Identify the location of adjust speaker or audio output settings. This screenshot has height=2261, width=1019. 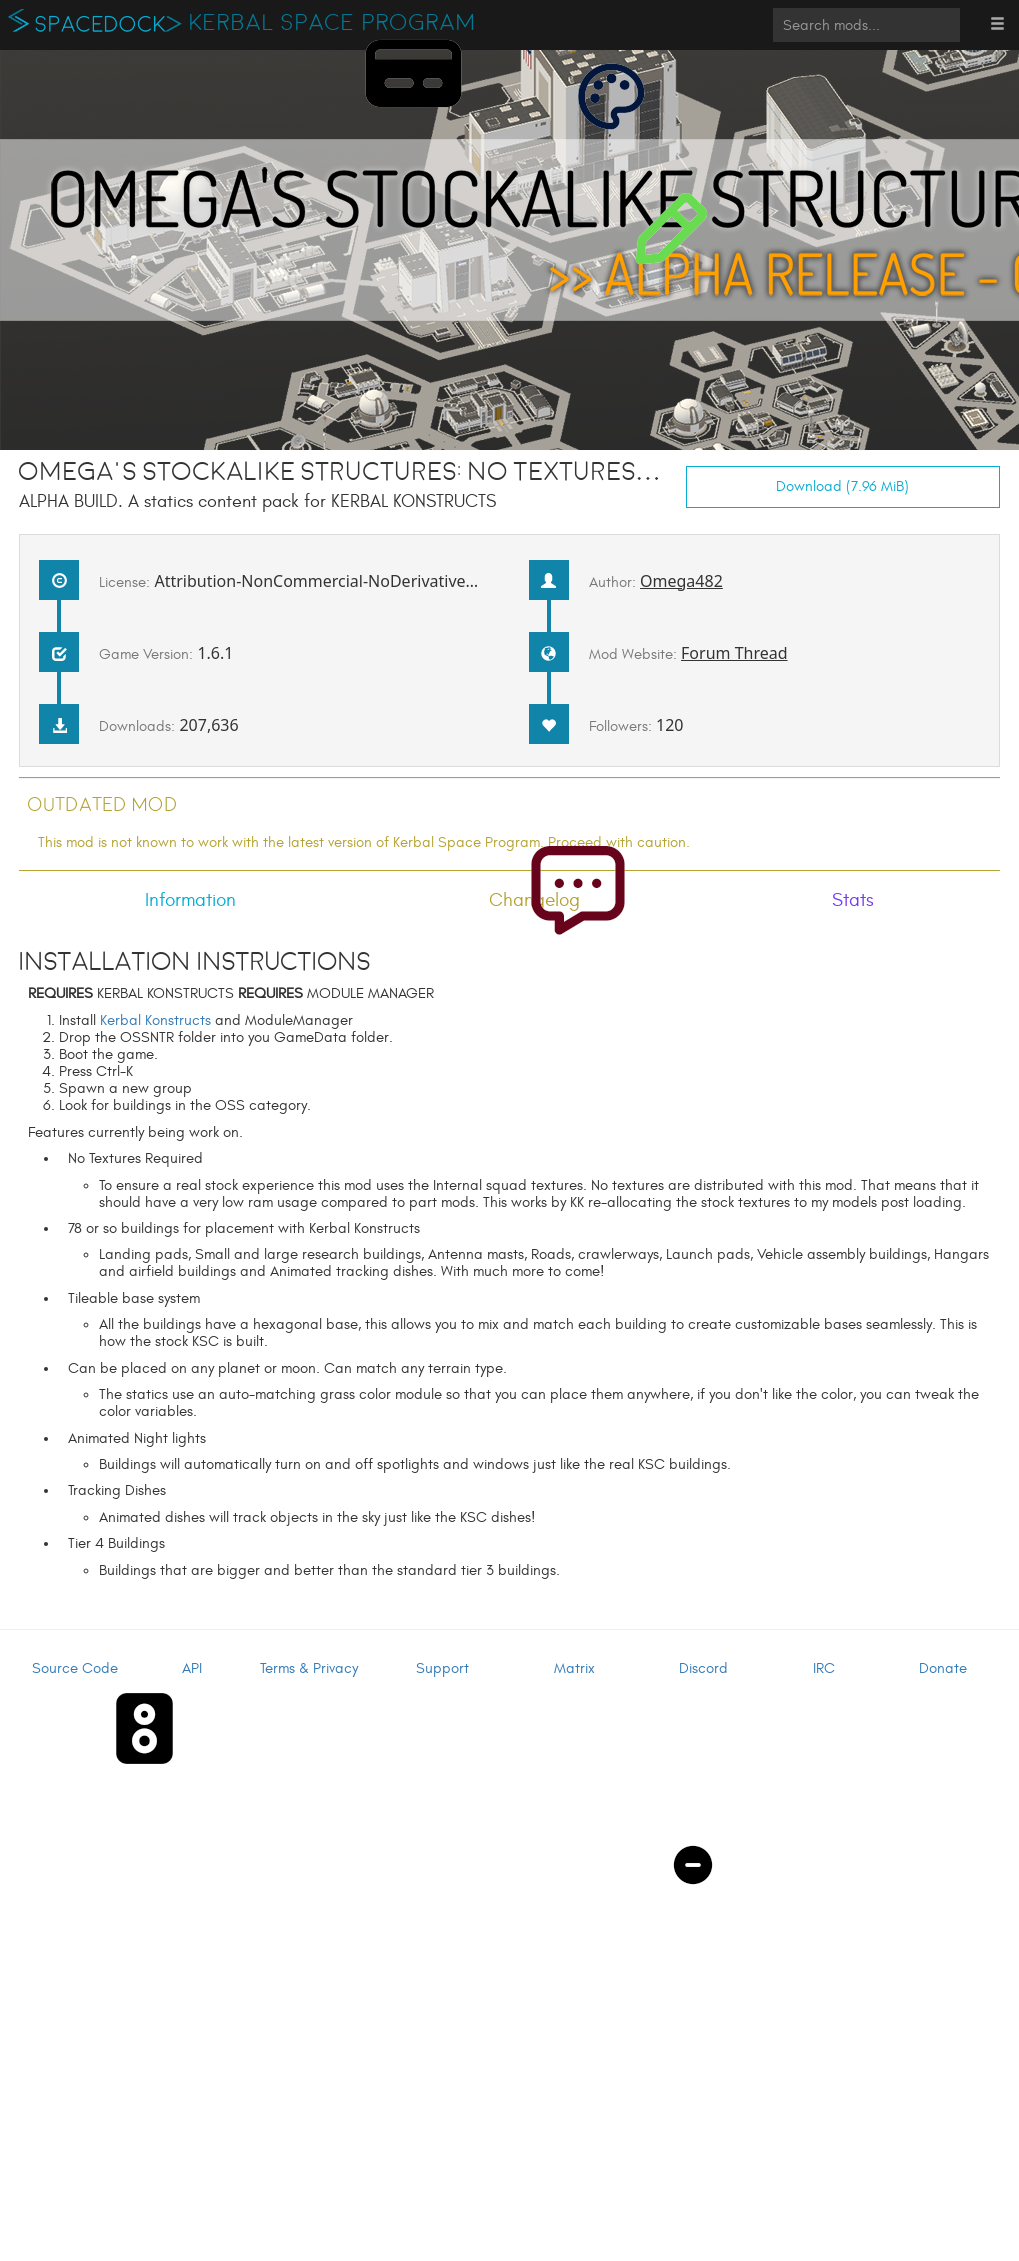
(144, 1728).